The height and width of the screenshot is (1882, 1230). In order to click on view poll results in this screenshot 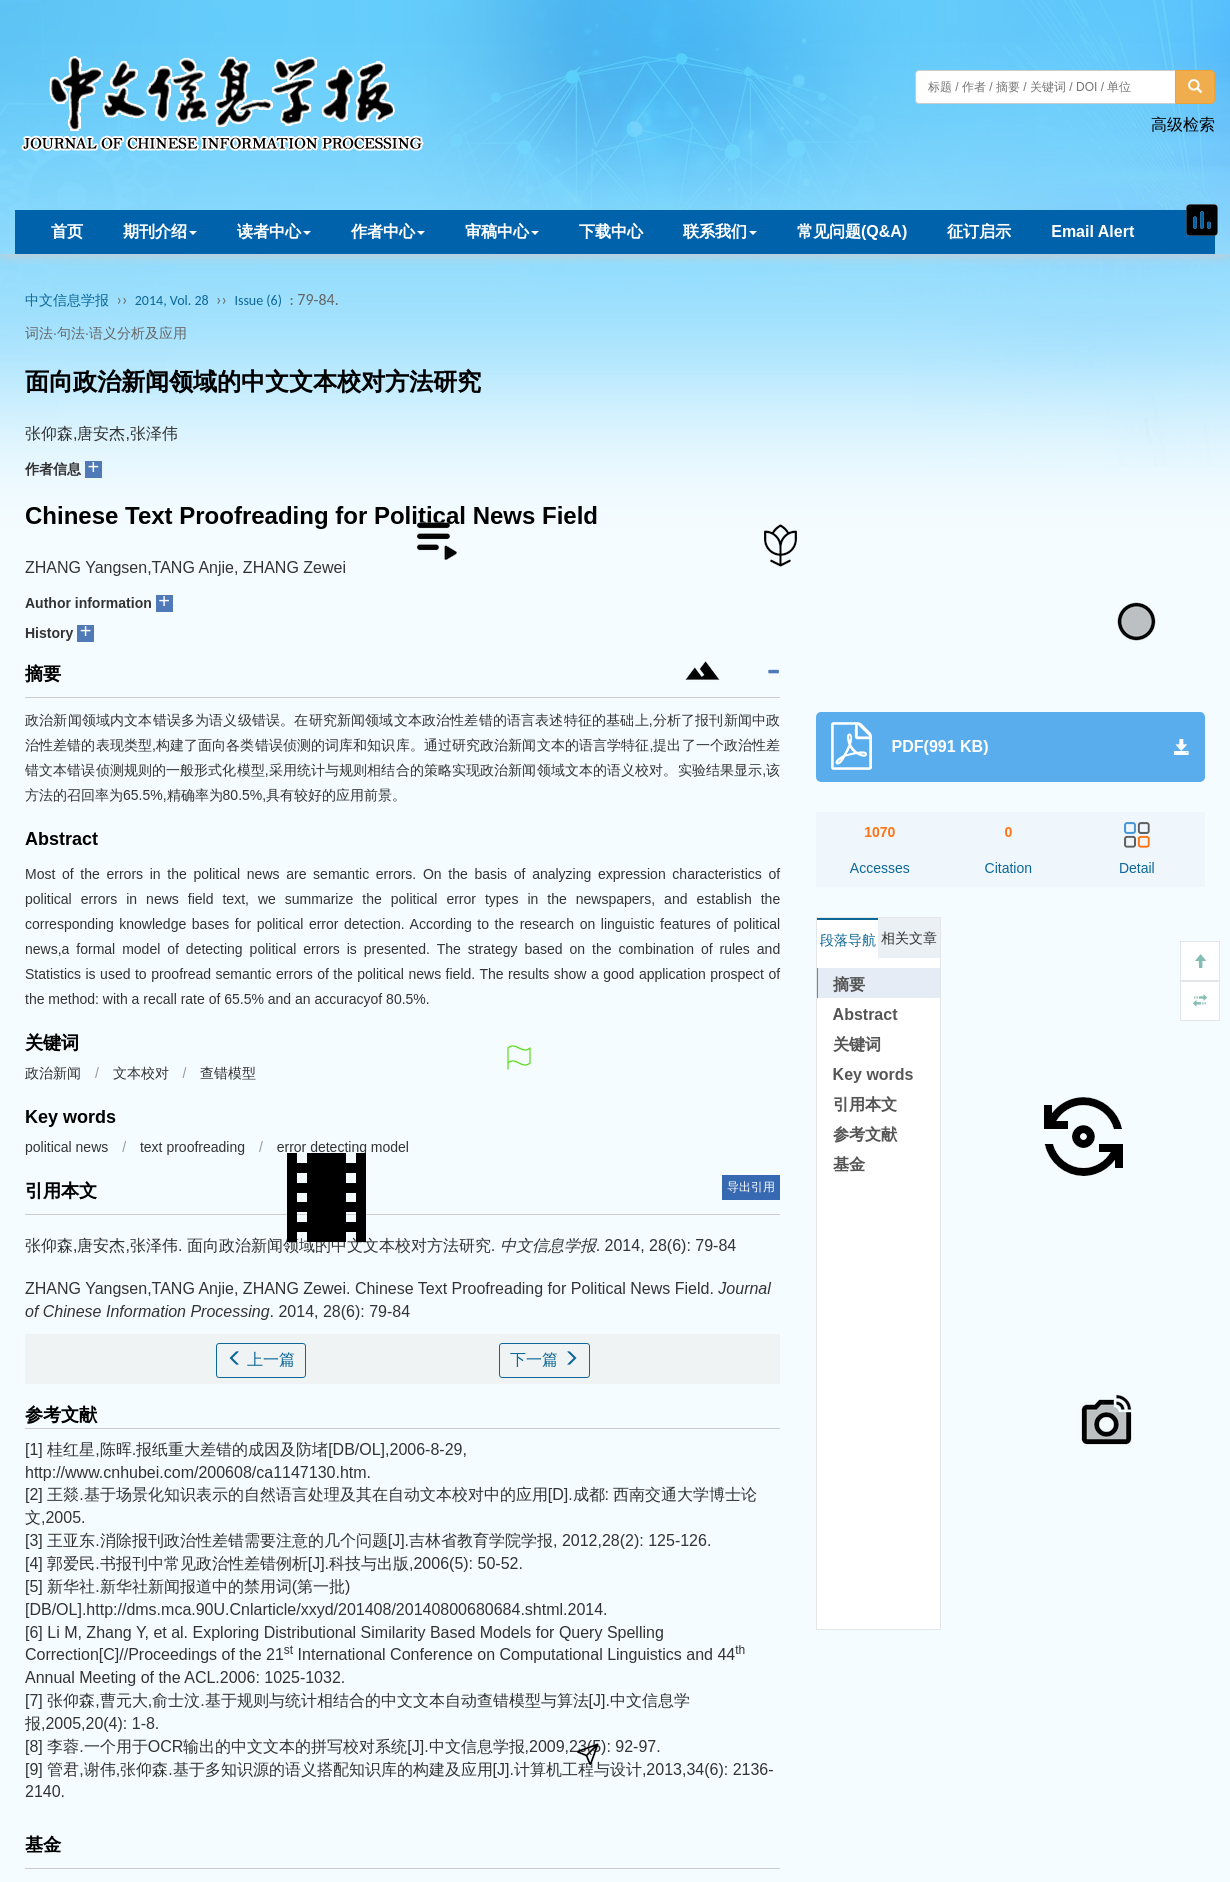, I will do `click(1202, 220)`.